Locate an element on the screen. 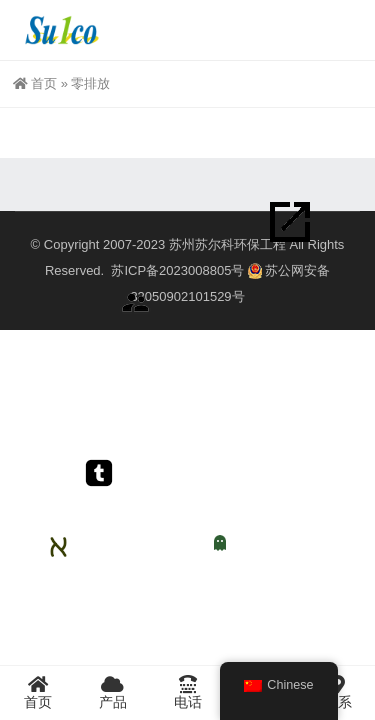 Image resolution: width=375 pixels, height=720 pixels. toggle ghost mode or invisible status is located at coordinates (220, 543).